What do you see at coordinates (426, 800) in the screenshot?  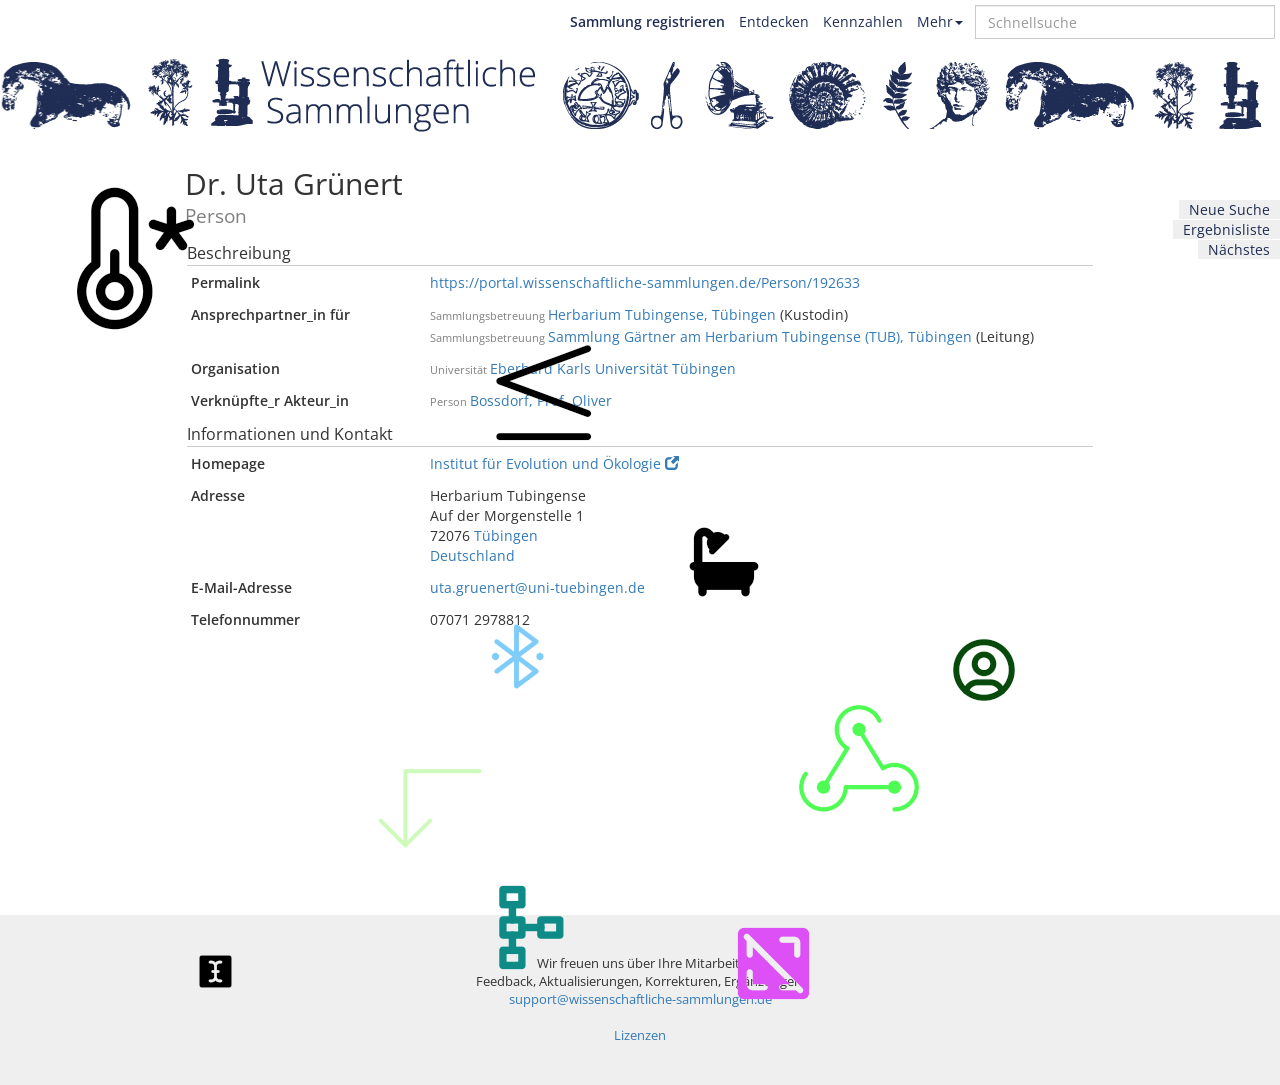 I see `go back and down in navigation` at bounding box center [426, 800].